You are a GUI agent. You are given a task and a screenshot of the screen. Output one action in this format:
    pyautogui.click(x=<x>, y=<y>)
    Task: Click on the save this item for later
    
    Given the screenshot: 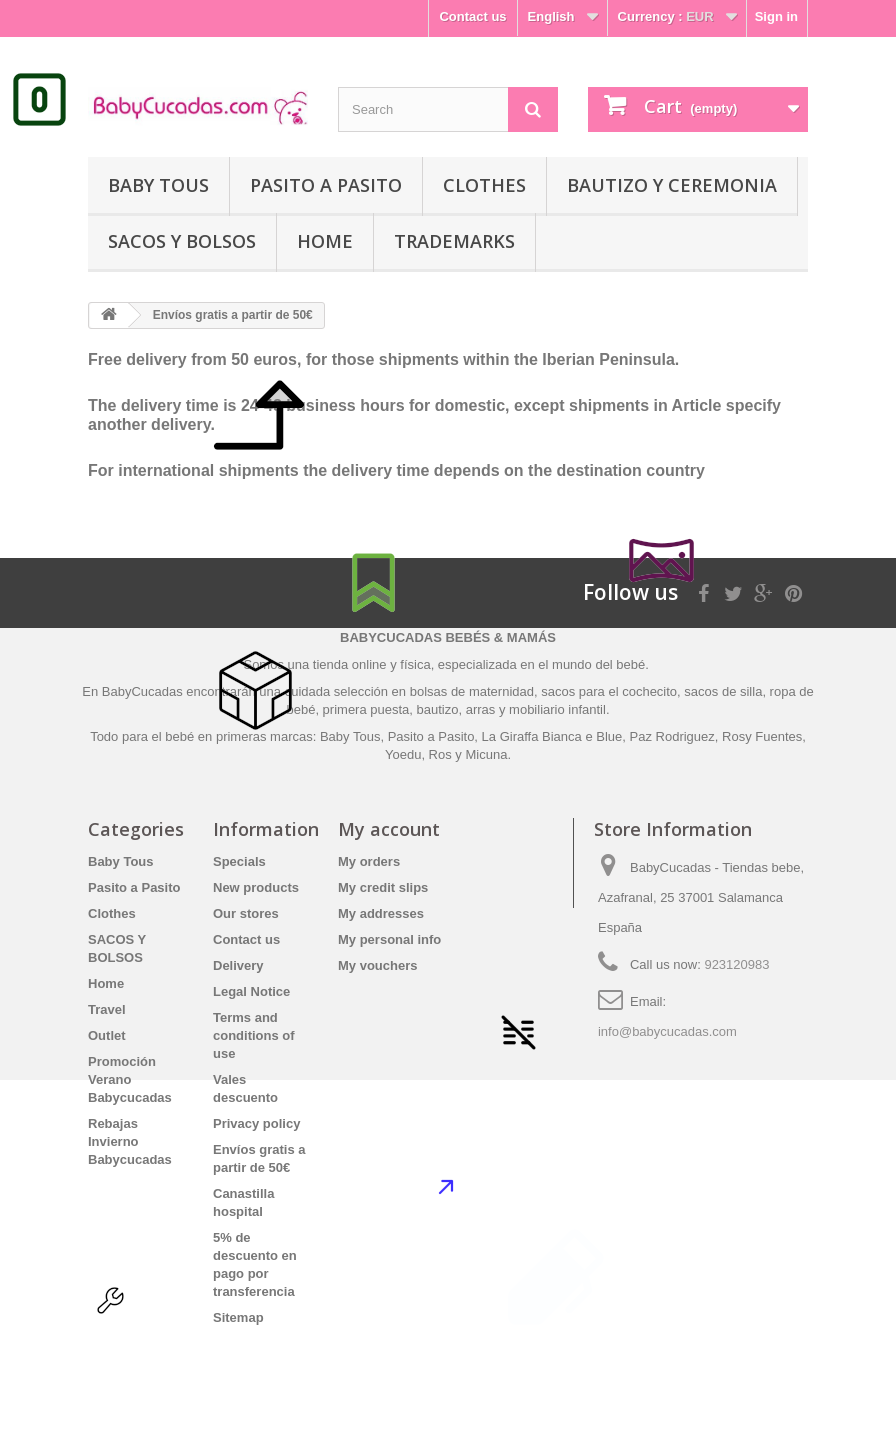 What is the action you would take?
    pyautogui.click(x=373, y=581)
    